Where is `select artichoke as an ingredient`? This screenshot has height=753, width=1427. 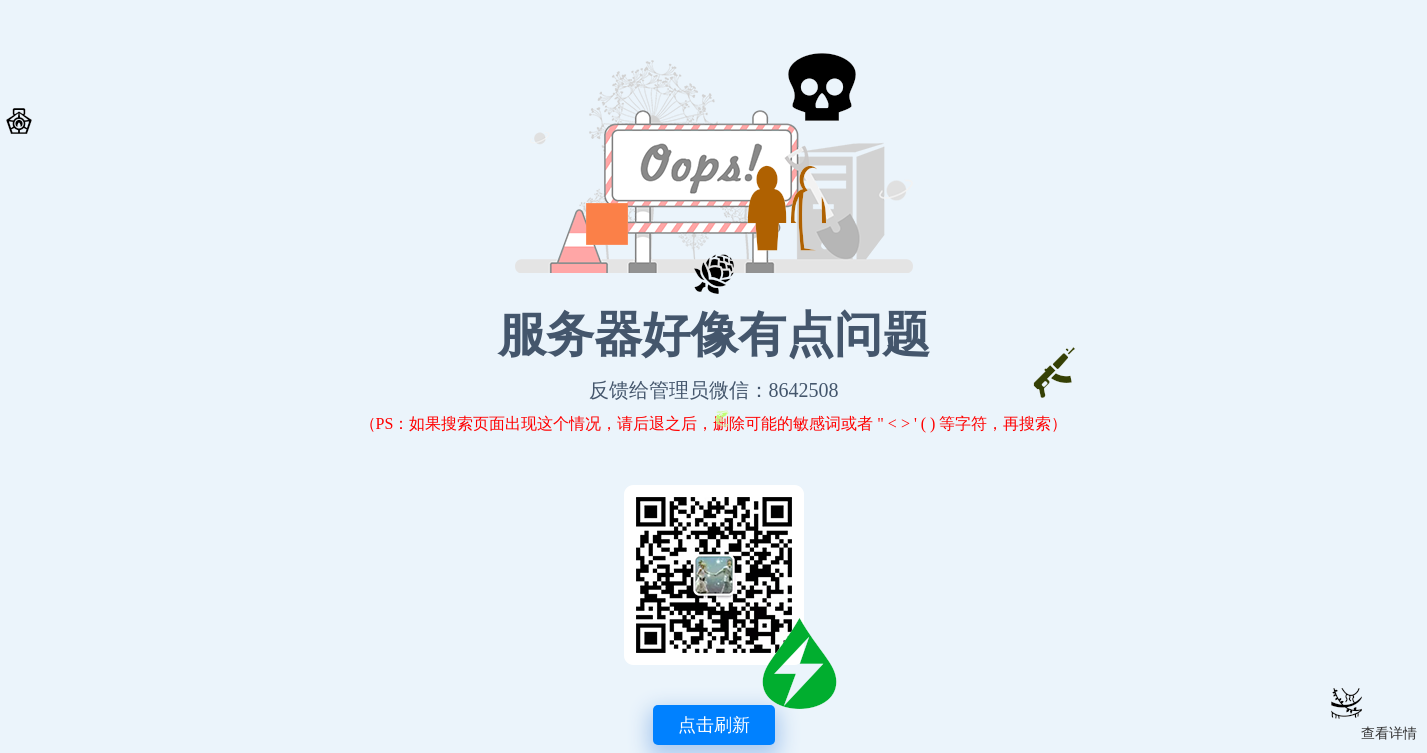 select artichoke as an ingredient is located at coordinates (714, 274).